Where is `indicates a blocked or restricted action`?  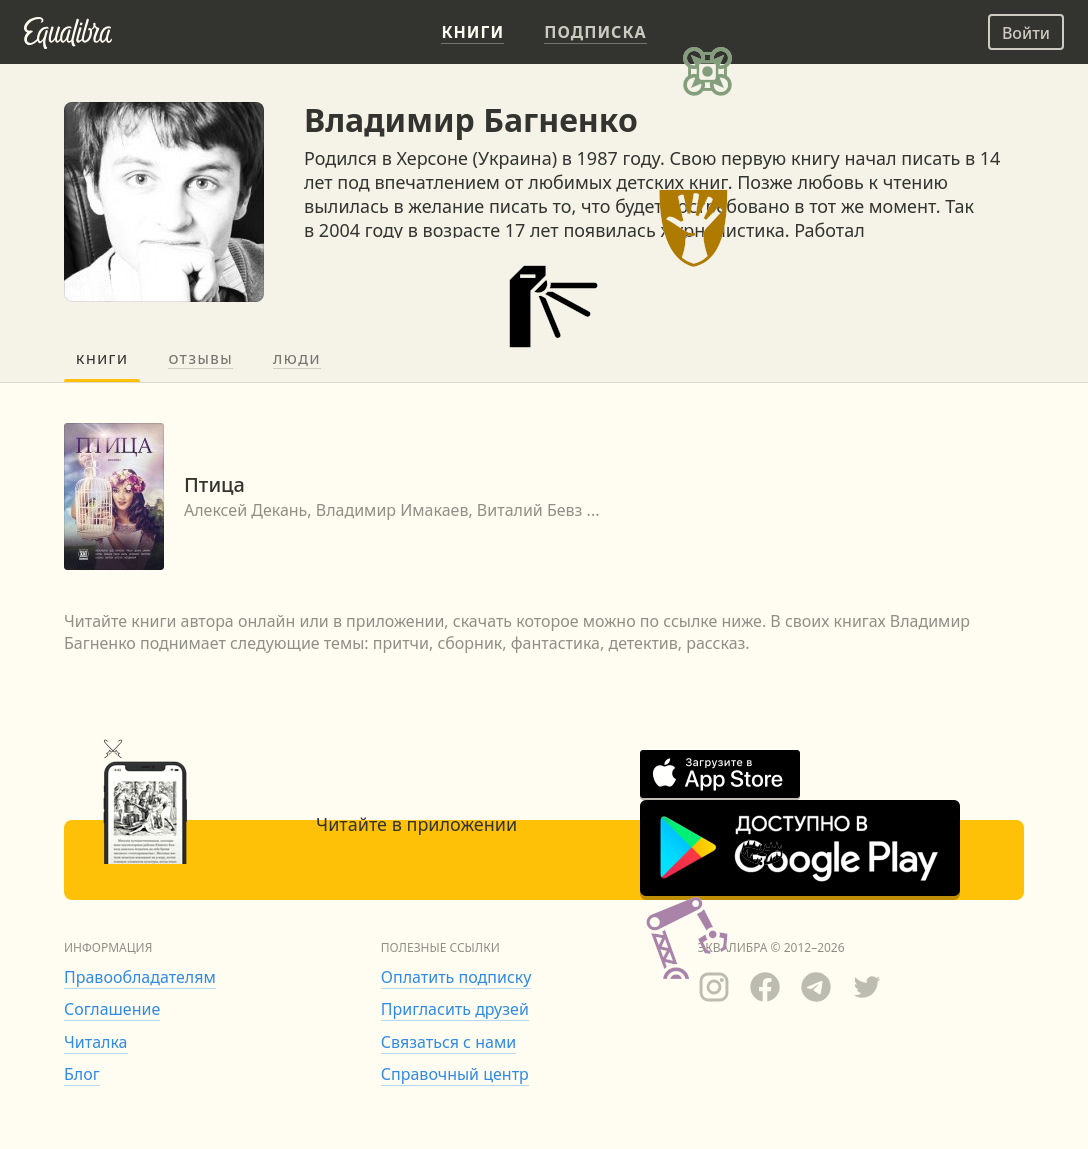 indicates a blocked or restricted action is located at coordinates (692, 227).